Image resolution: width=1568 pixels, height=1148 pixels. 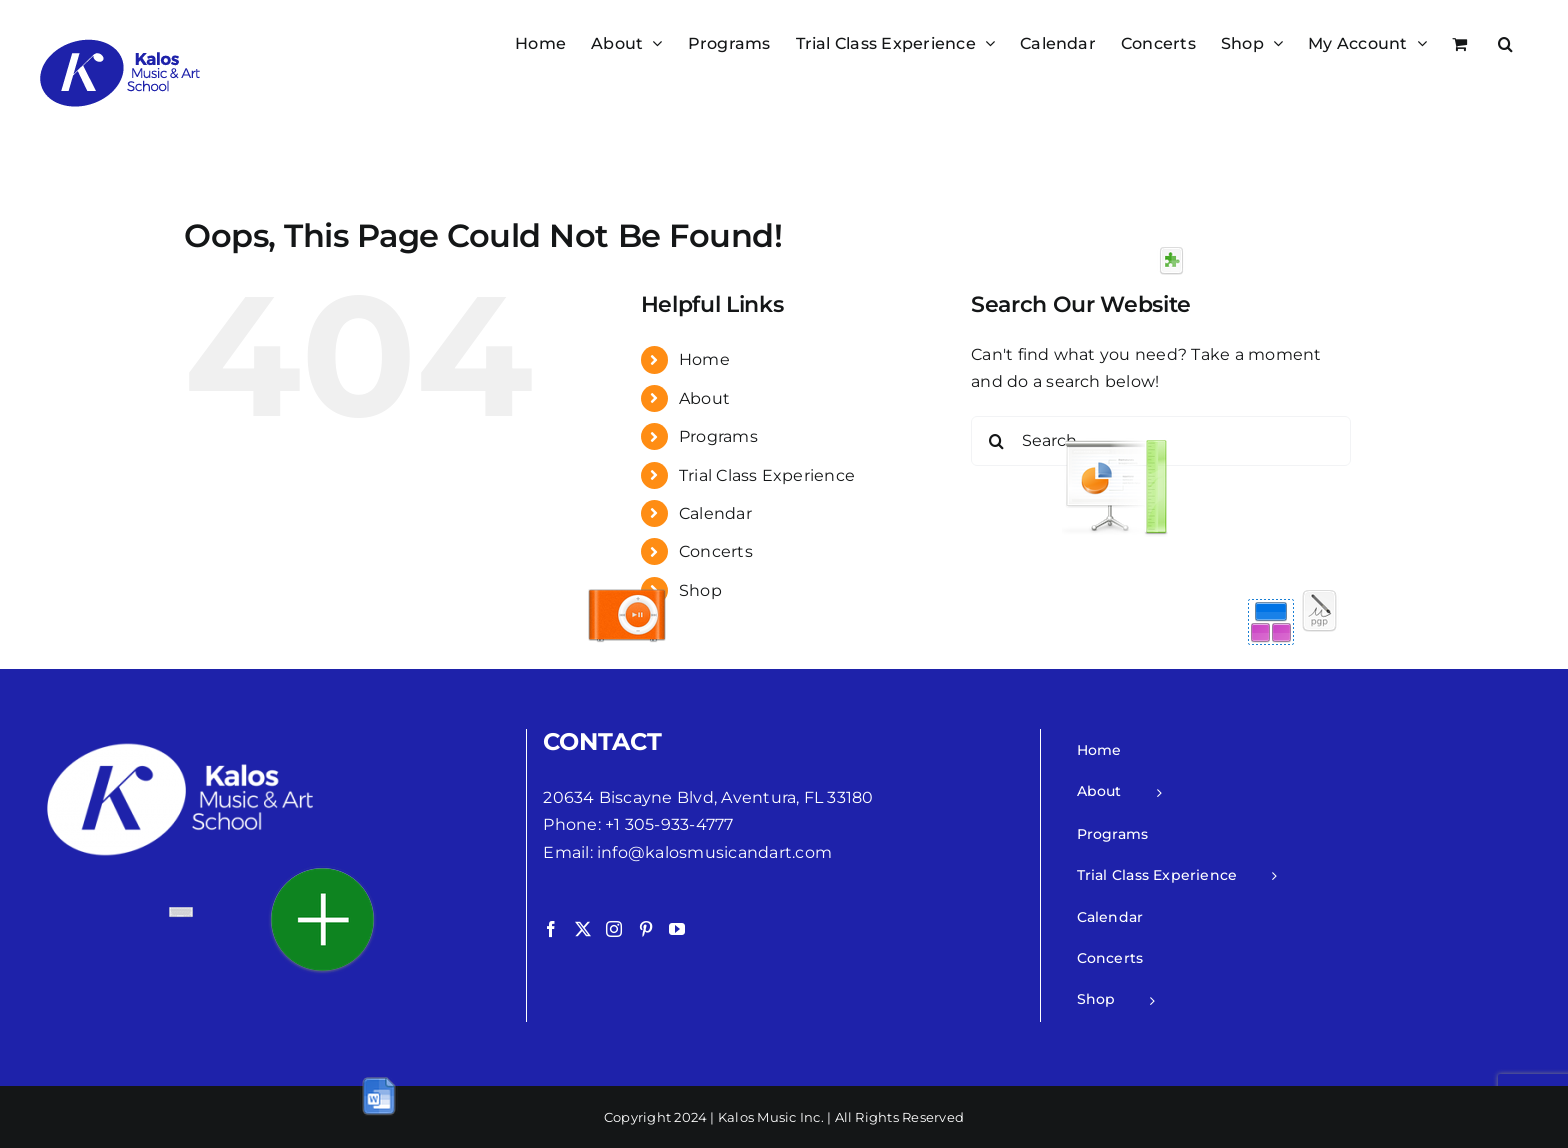 What do you see at coordinates (1171, 260) in the screenshot?
I see `install a browser extension or add-on` at bounding box center [1171, 260].